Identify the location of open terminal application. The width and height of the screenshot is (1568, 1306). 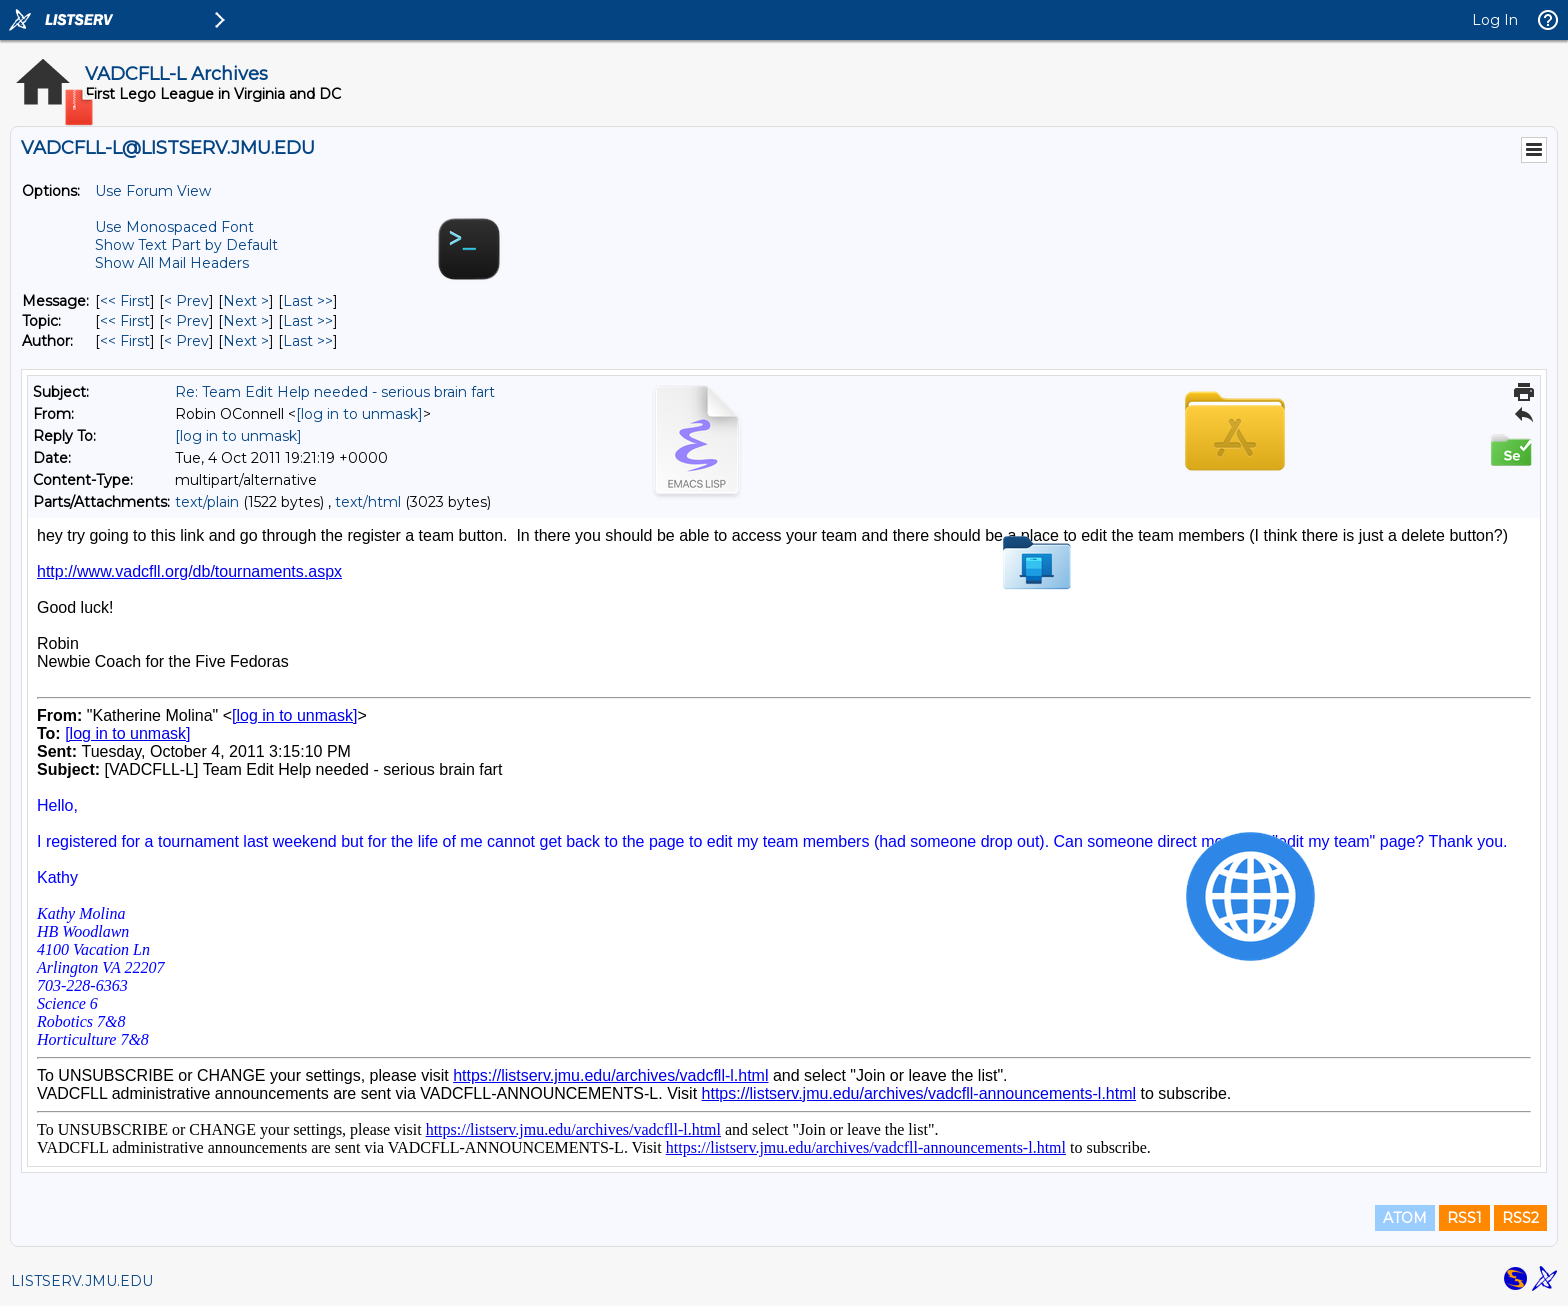
(469, 249).